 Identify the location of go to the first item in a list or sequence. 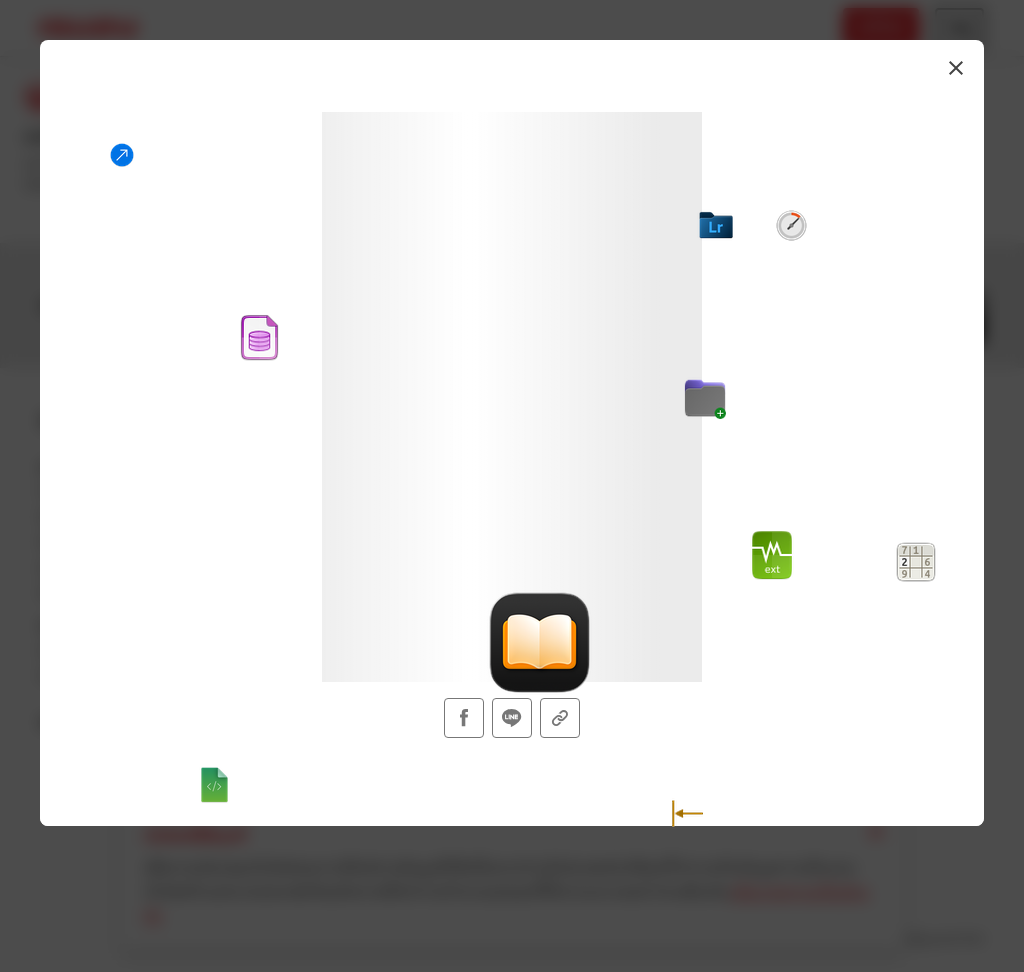
(687, 813).